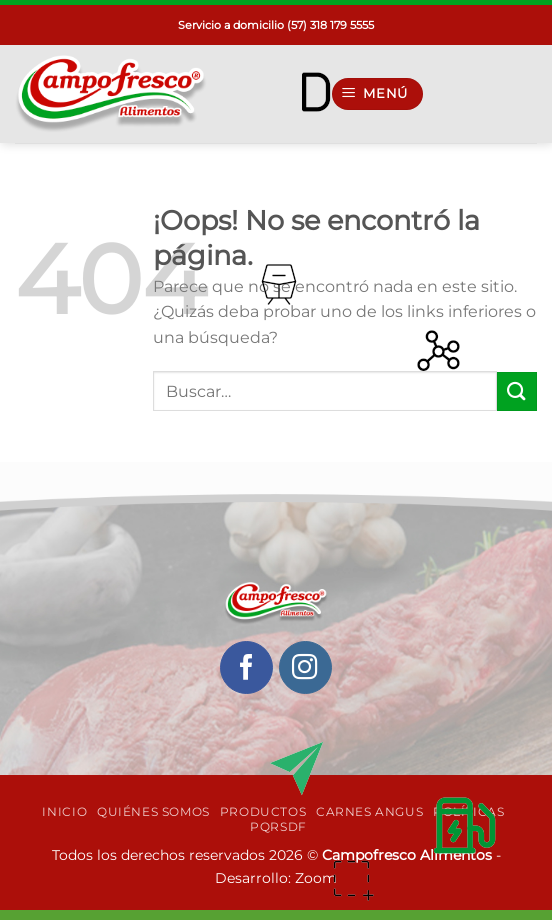 The width and height of the screenshot is (552, 920). Describe the element at coordinates (438, 351) in the screenshot. I see `view network connections or relationships` at that location.